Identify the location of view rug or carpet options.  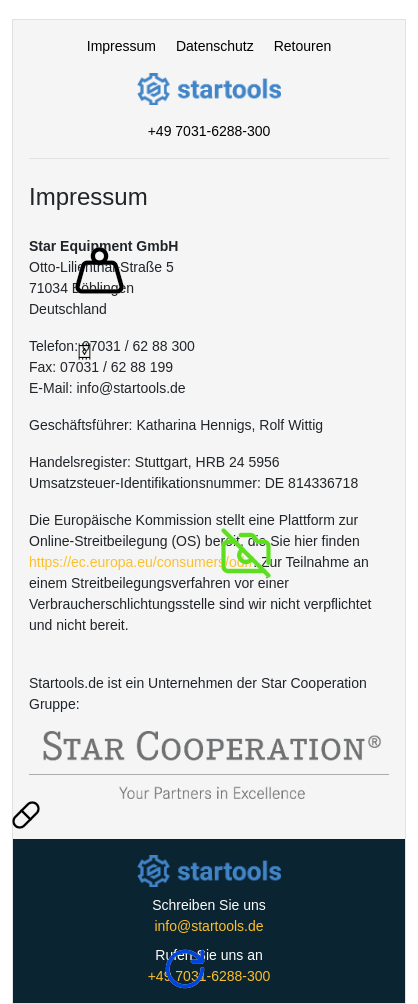
(84, 351).